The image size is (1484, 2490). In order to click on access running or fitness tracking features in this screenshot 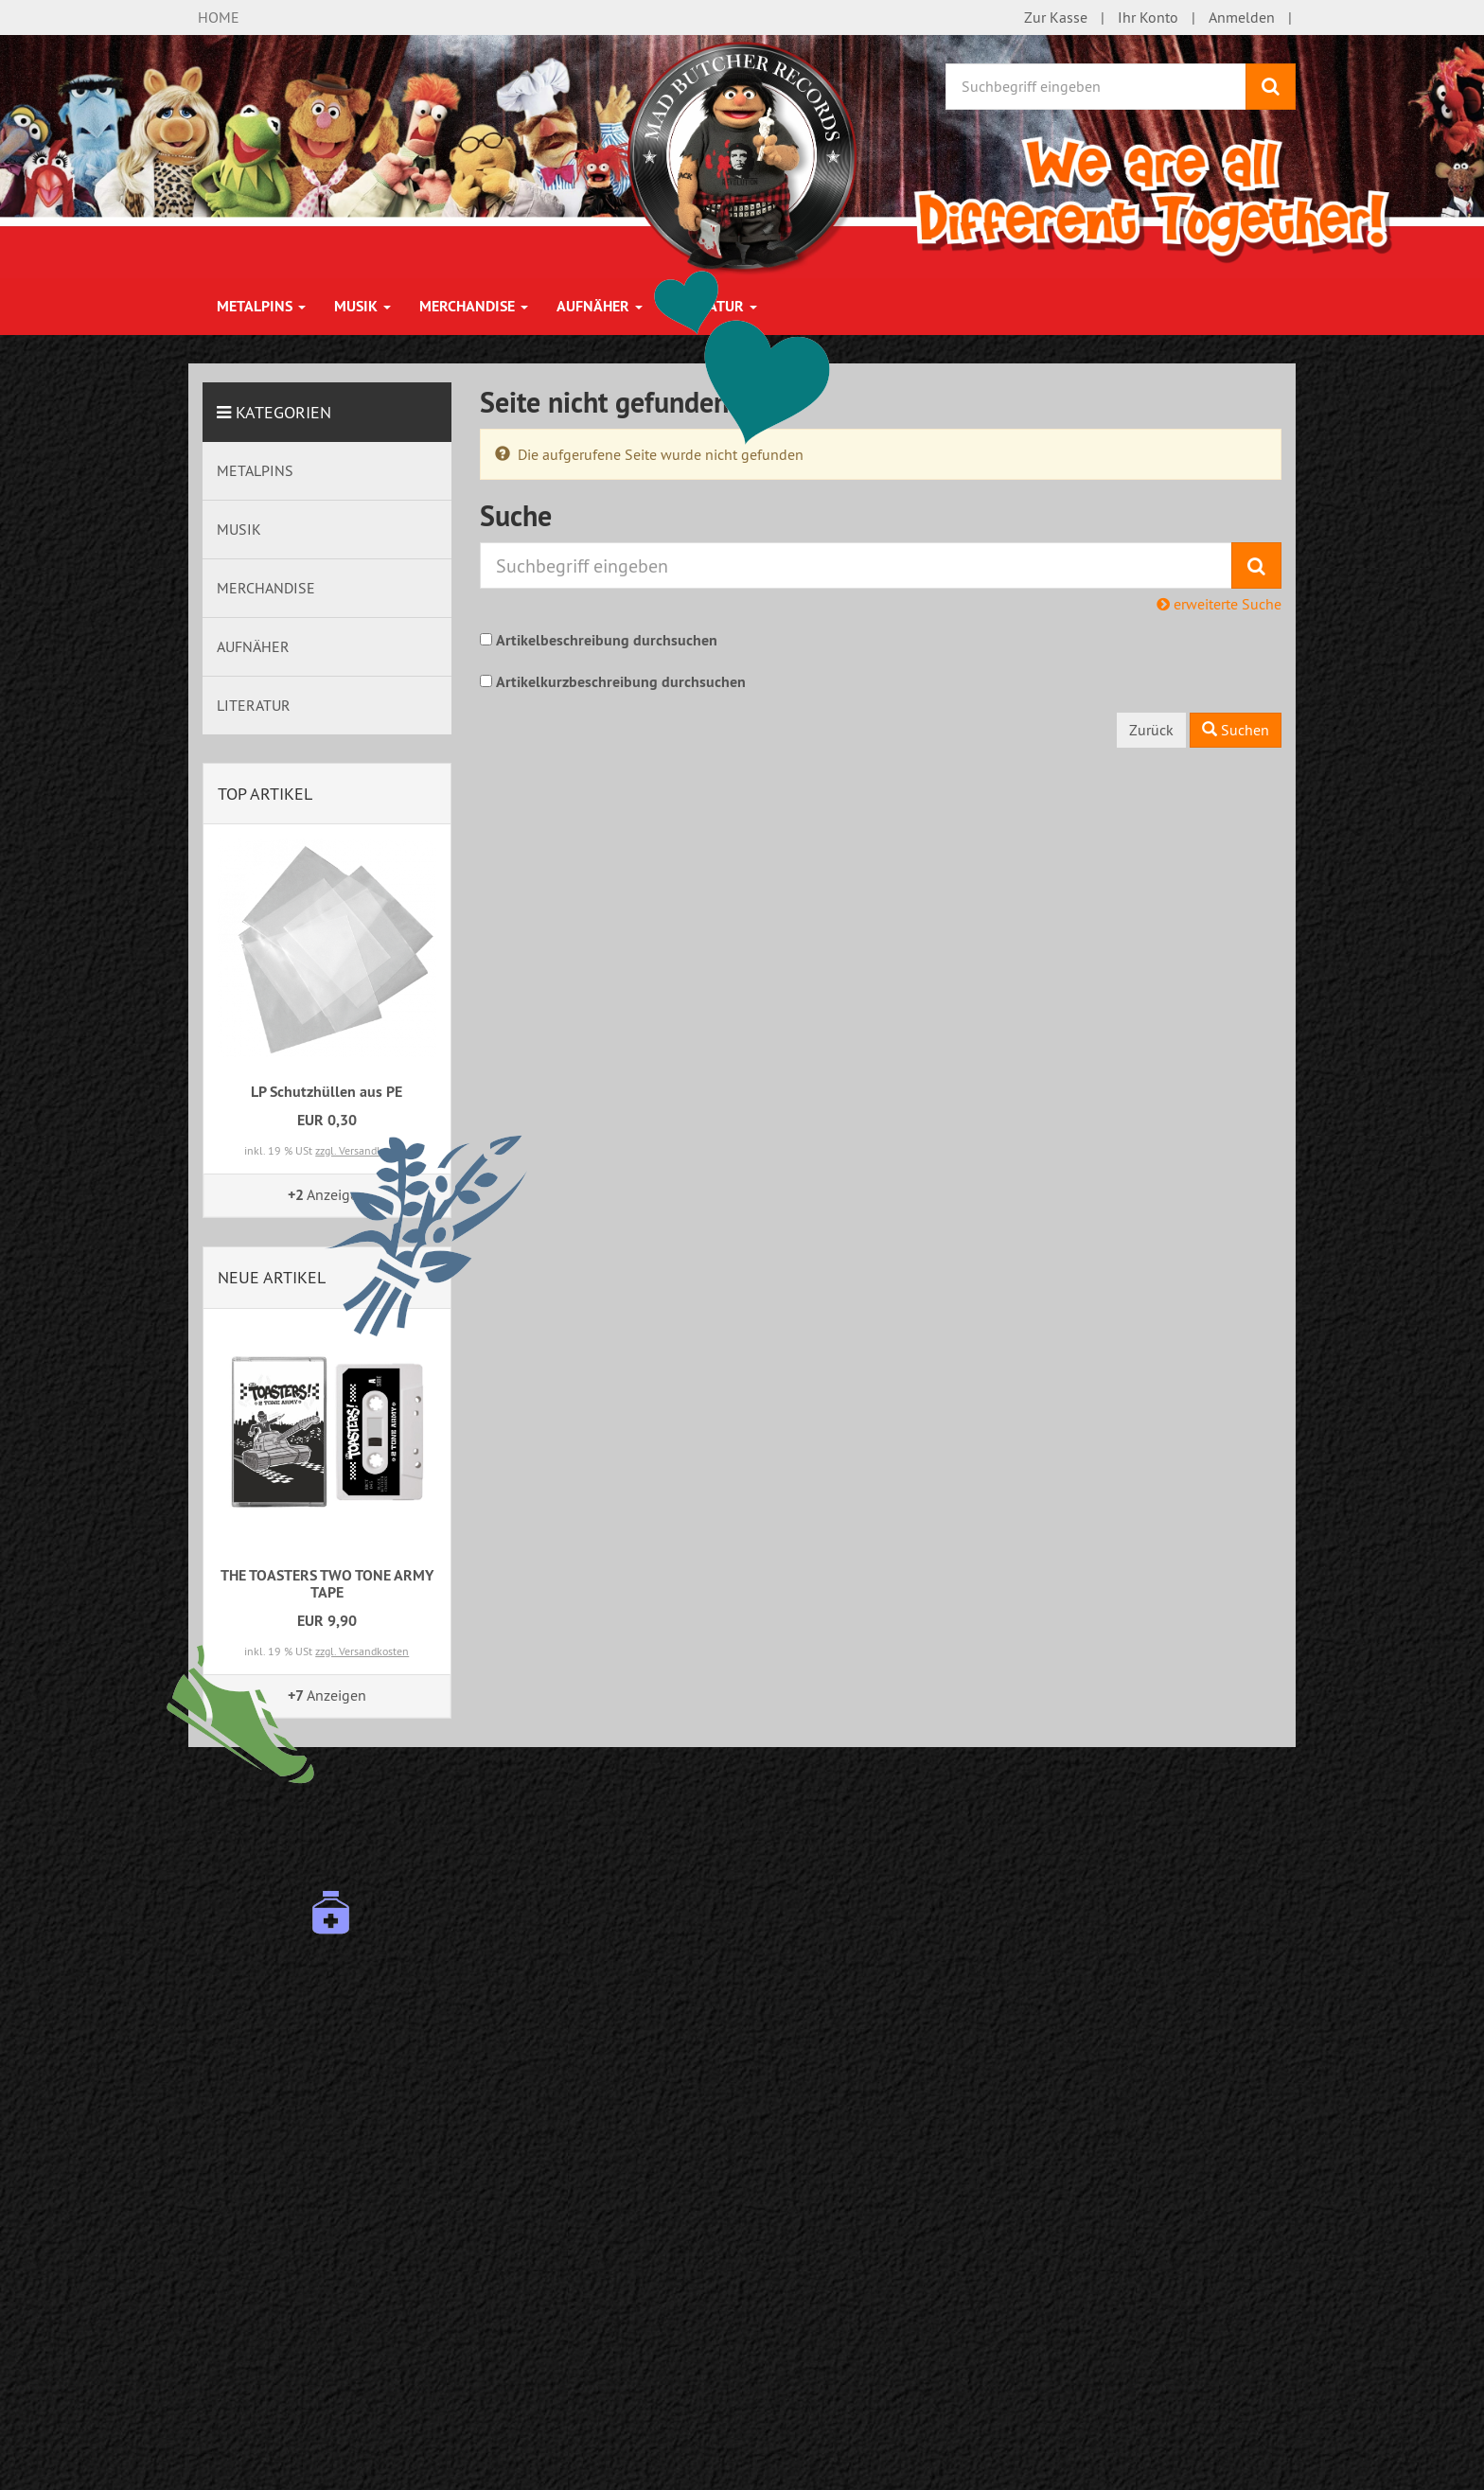, I will do `click(240, 1714)`.